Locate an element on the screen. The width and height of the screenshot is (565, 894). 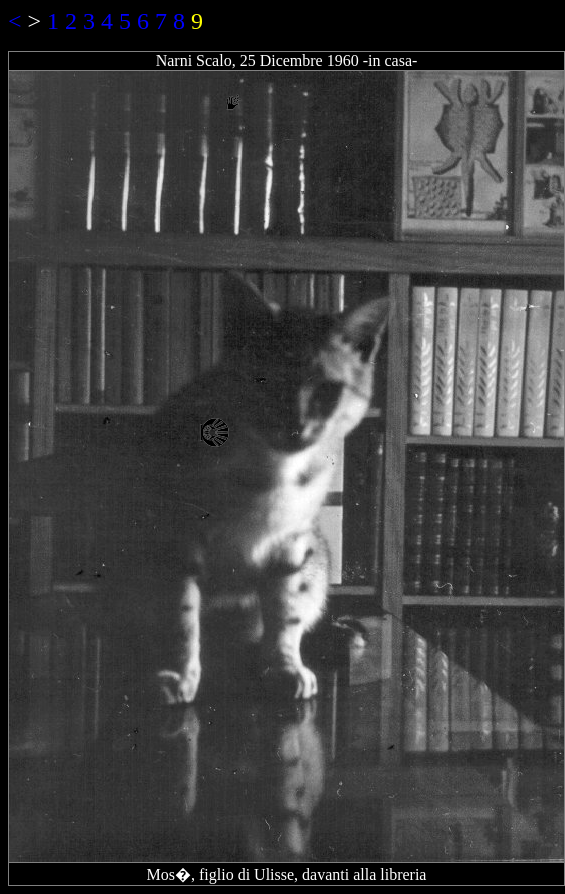
toggle flashlight on/off is located at coordinates (214, 432).